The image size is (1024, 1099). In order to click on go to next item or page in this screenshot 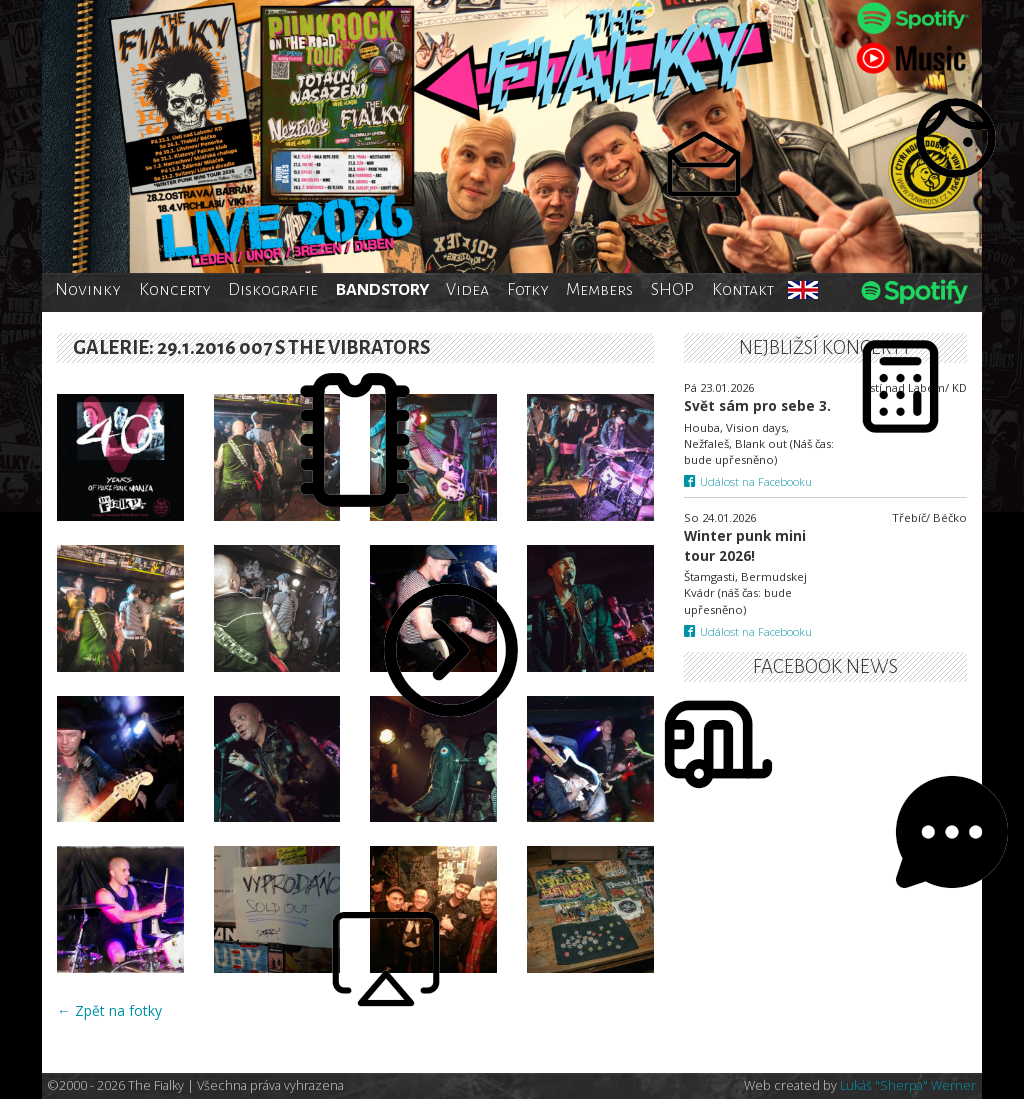, I will do `click(451, 650)`.